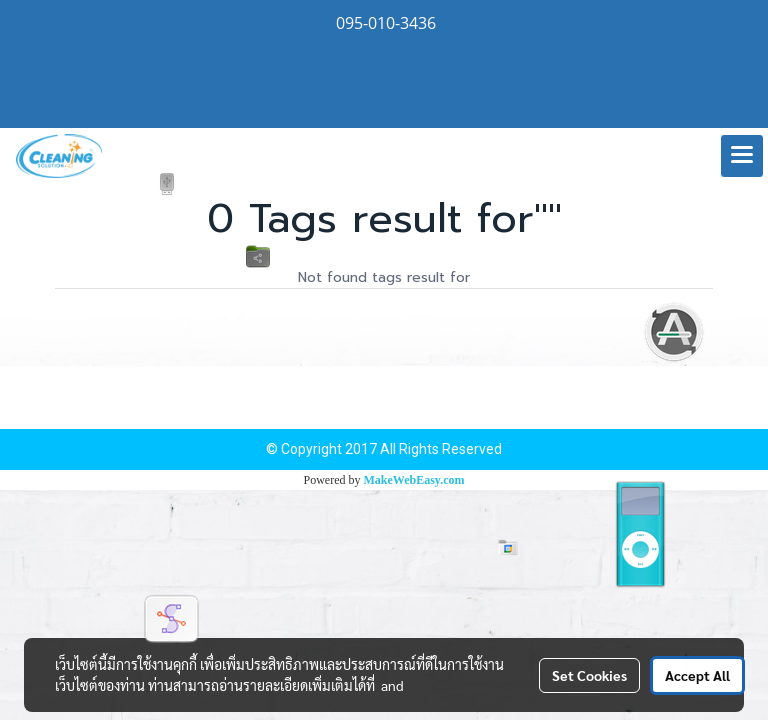 Image resolution: width=768 pixels, height=720 pixels. I want to click on removable USB storage device, so click(167, 184).